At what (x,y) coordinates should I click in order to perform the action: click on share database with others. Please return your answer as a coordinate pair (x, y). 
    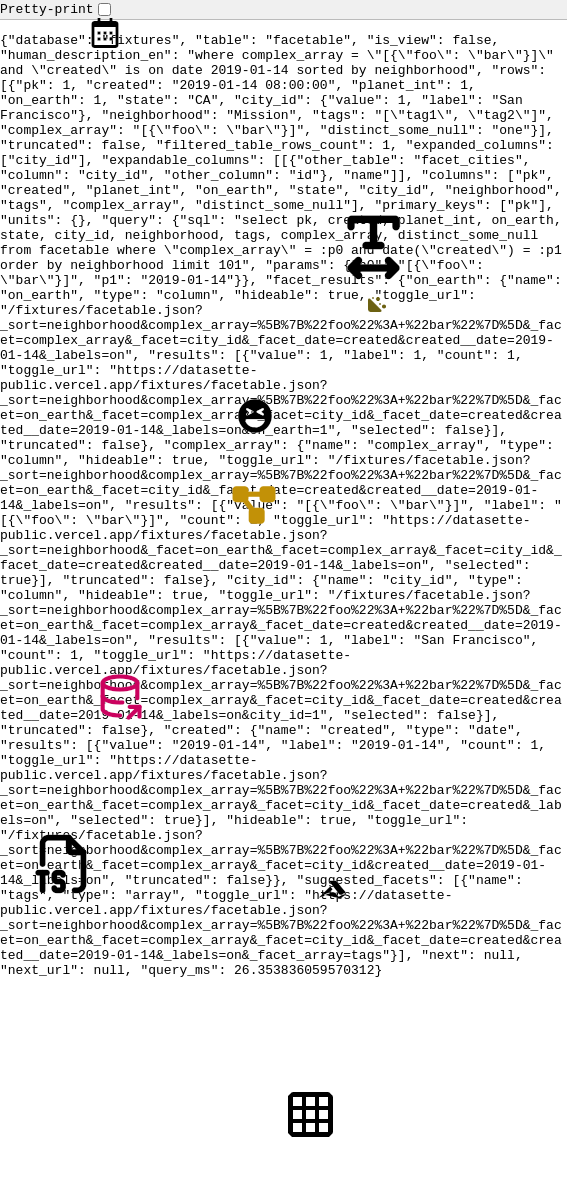
    Looking at the image, I should click on (120, 696).